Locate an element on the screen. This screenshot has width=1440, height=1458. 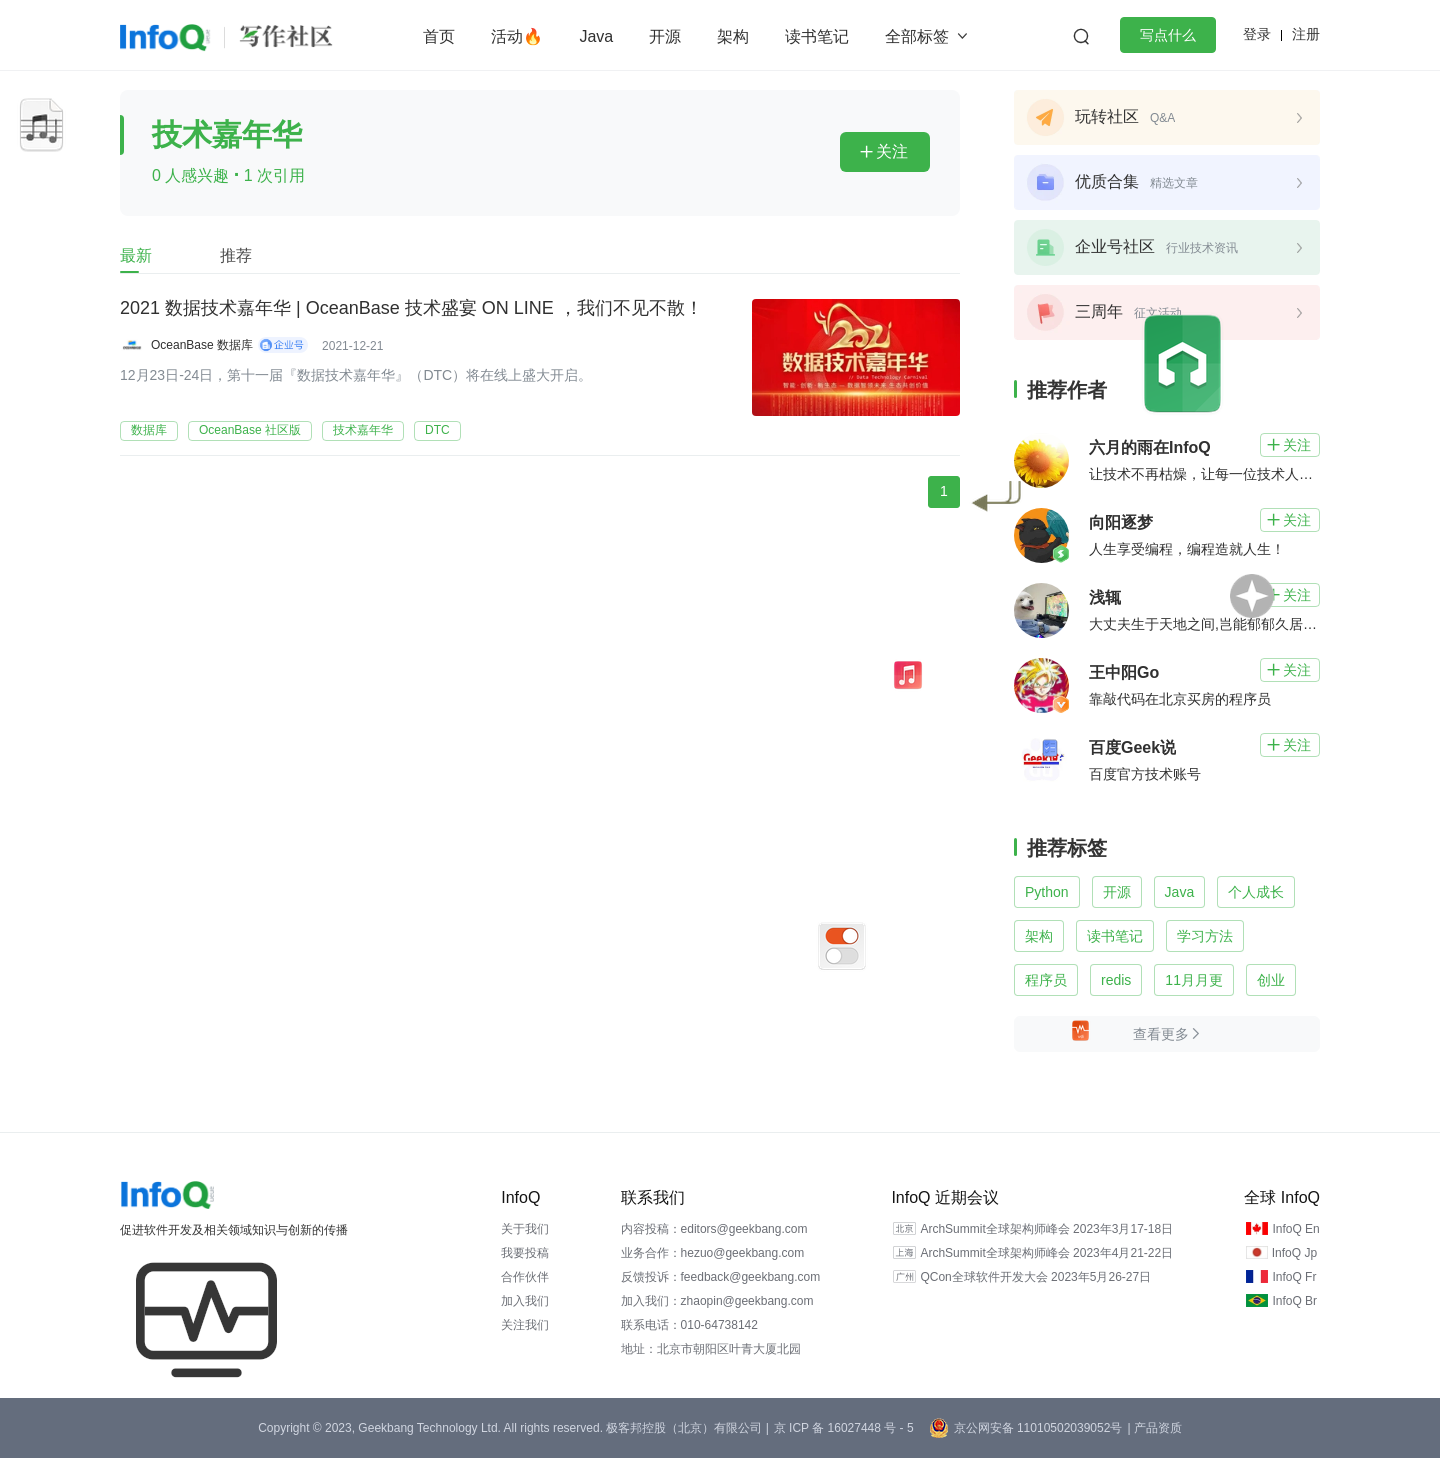
open gnome tweaks to customize desktop settings is located at coordinates (842, 946).